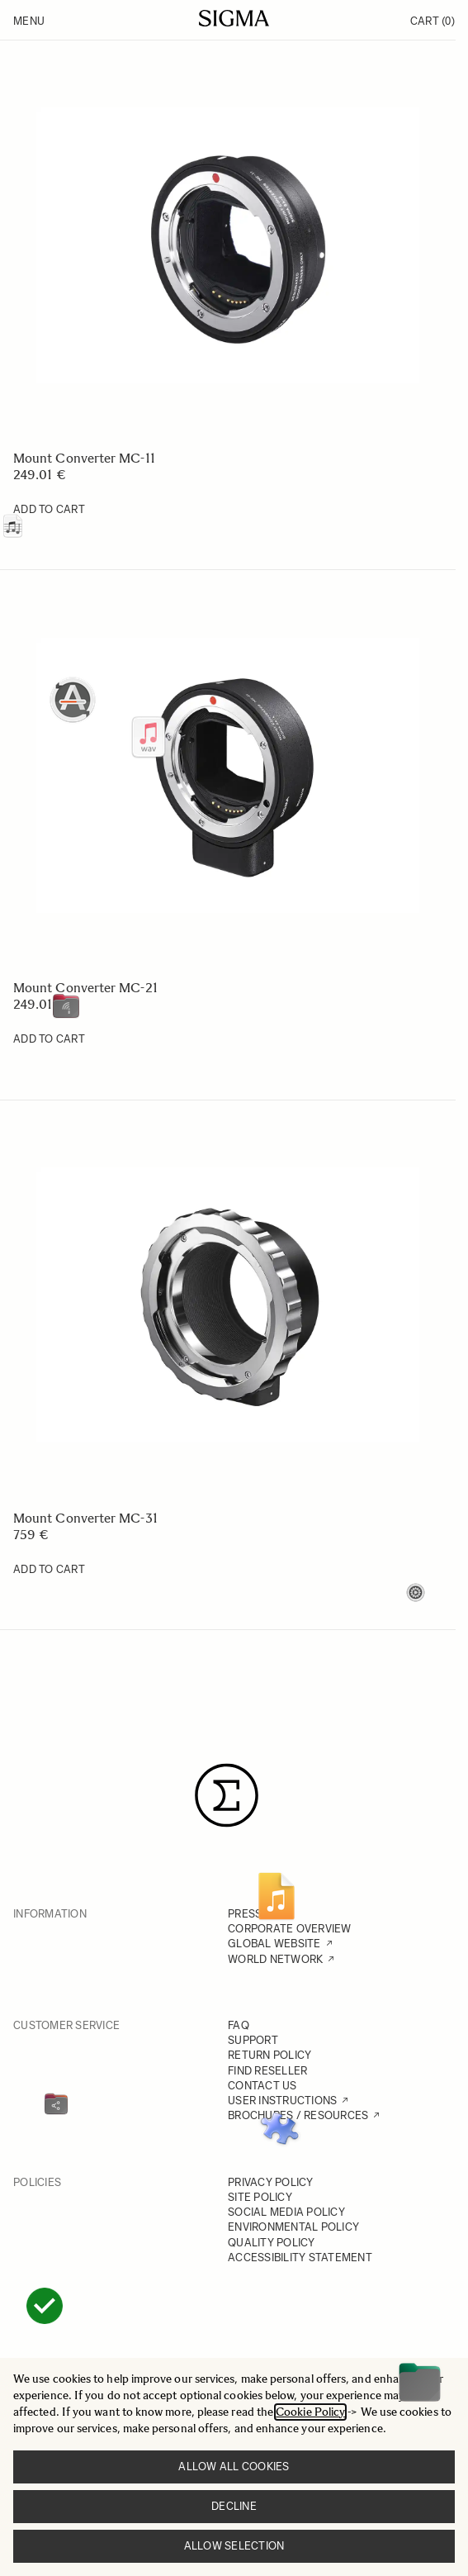 The height and width of the screenshot is (2576, 468). What do you see at coordinates (277, 1896) in the screenshot?
I see `an ogg audio file` at bounding box center [277, 1896].